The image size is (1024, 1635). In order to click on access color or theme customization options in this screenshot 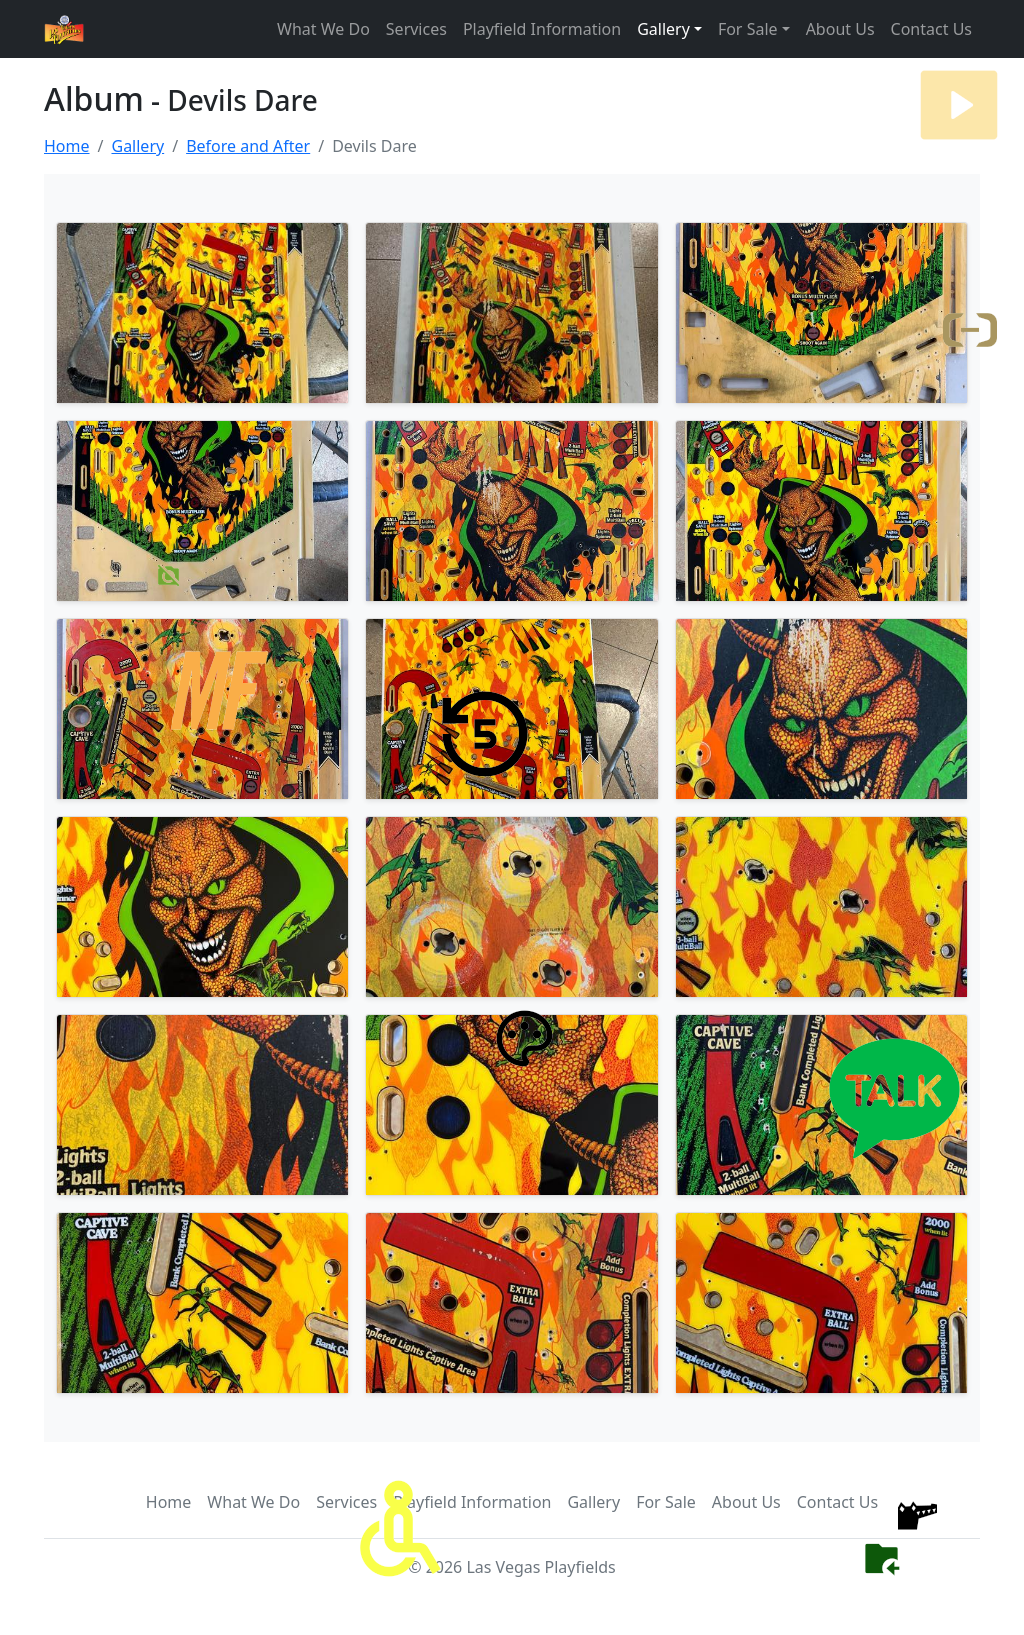, I will do `click(524, 1038)`.